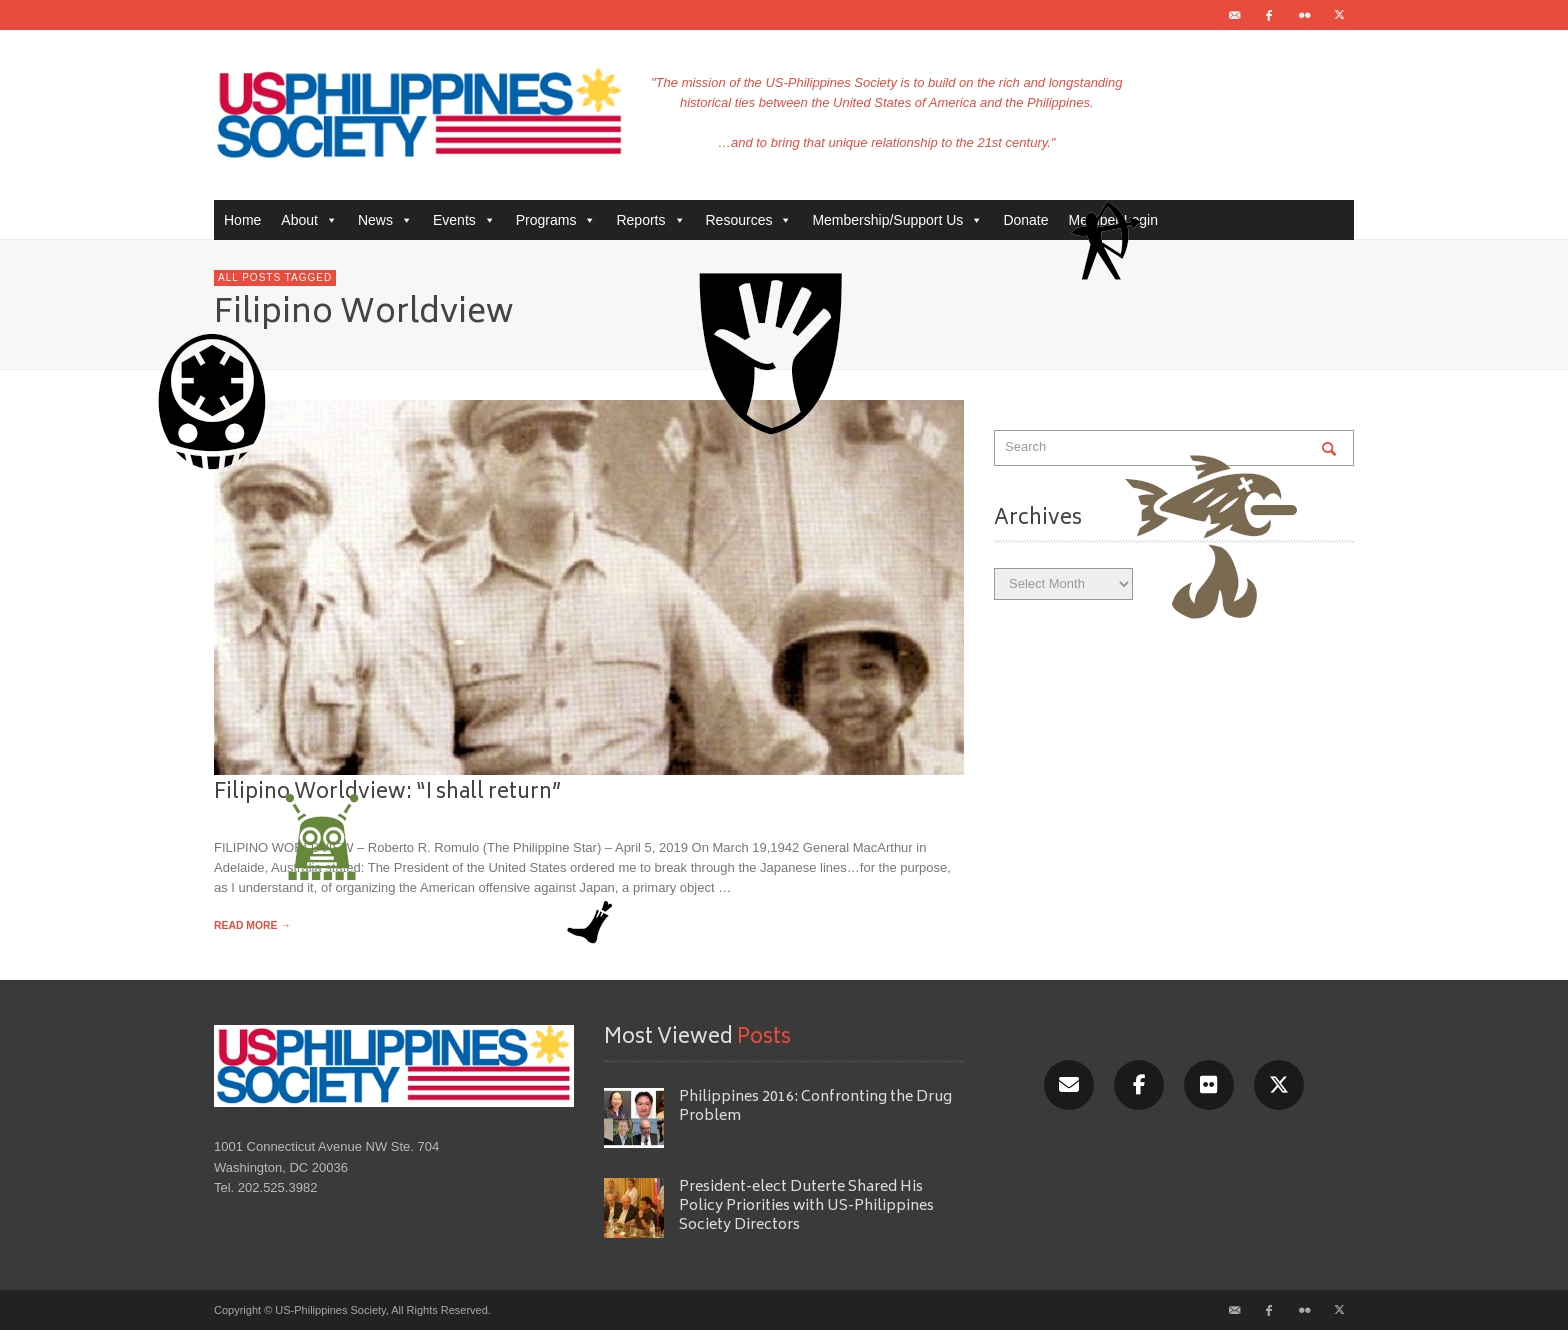 The width and height of the screenshot is (1568, 1330). I want to click on access bot or AI assistant features, so click(322, 837).